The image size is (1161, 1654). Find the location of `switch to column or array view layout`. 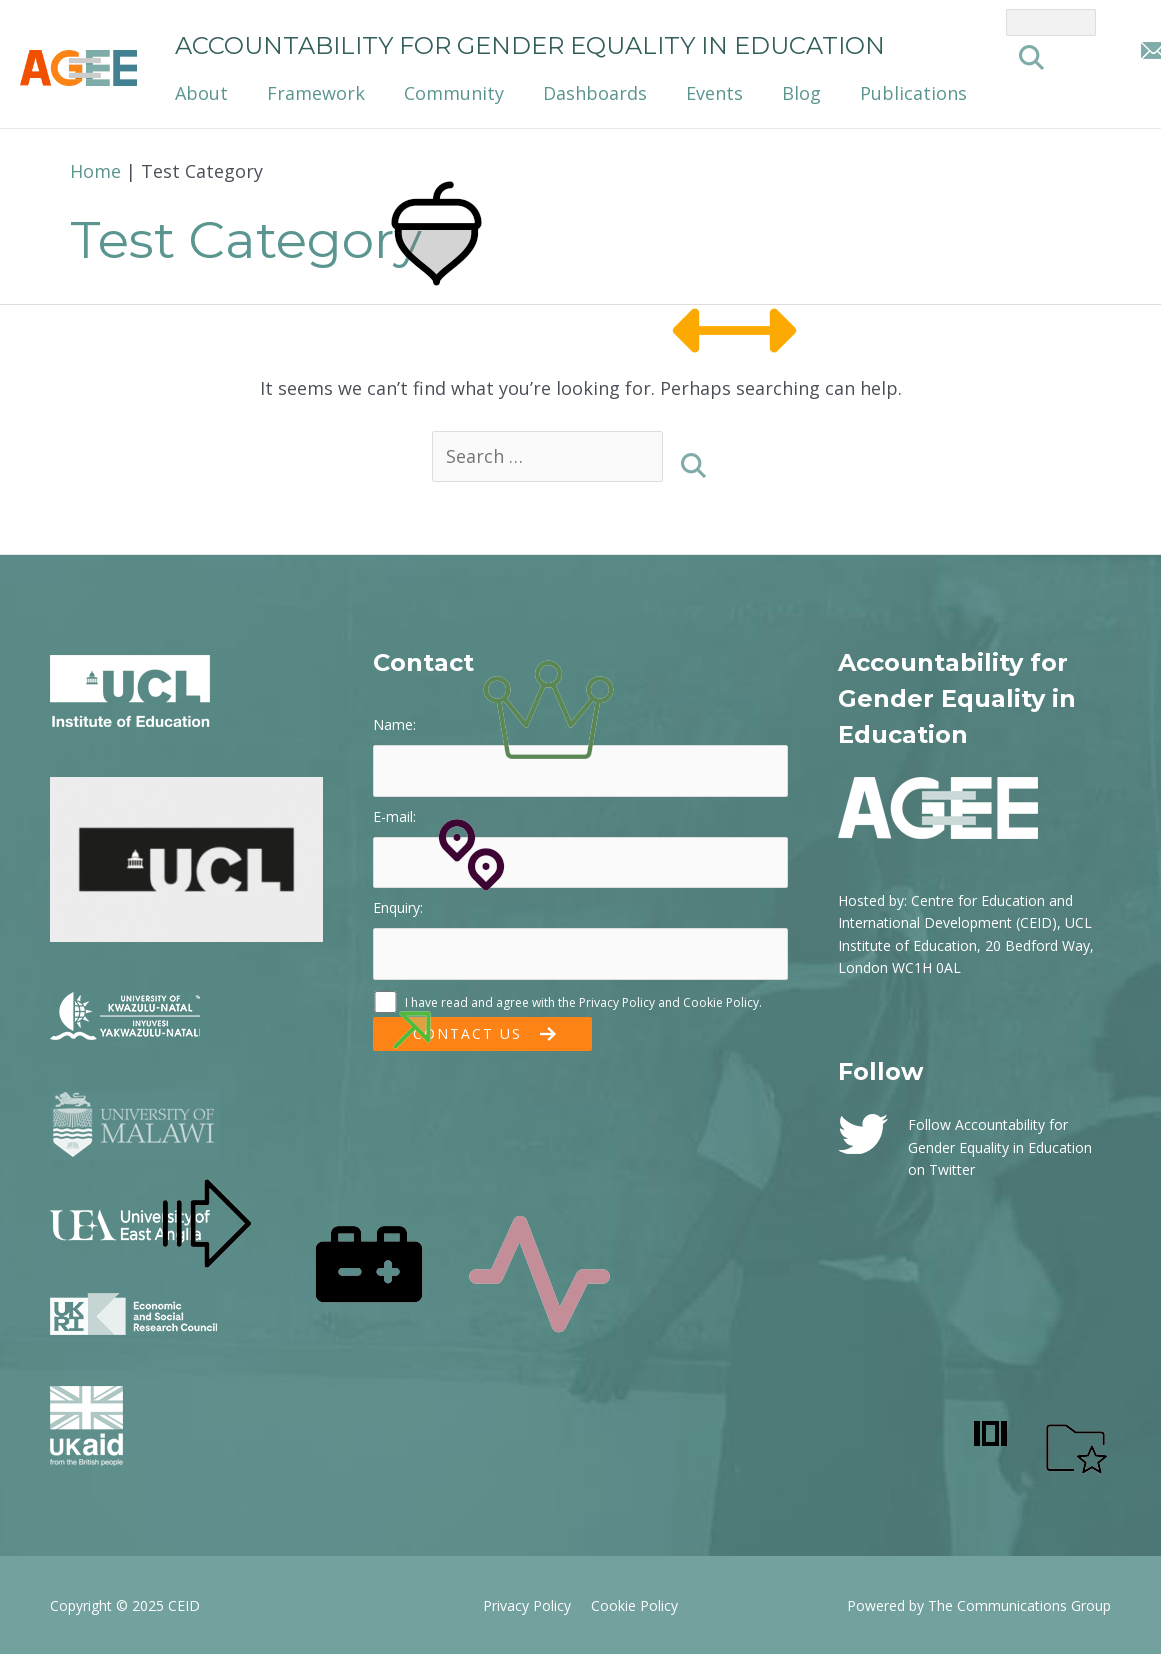

switch to column or array view layout is located at coordinates (989, 1434).